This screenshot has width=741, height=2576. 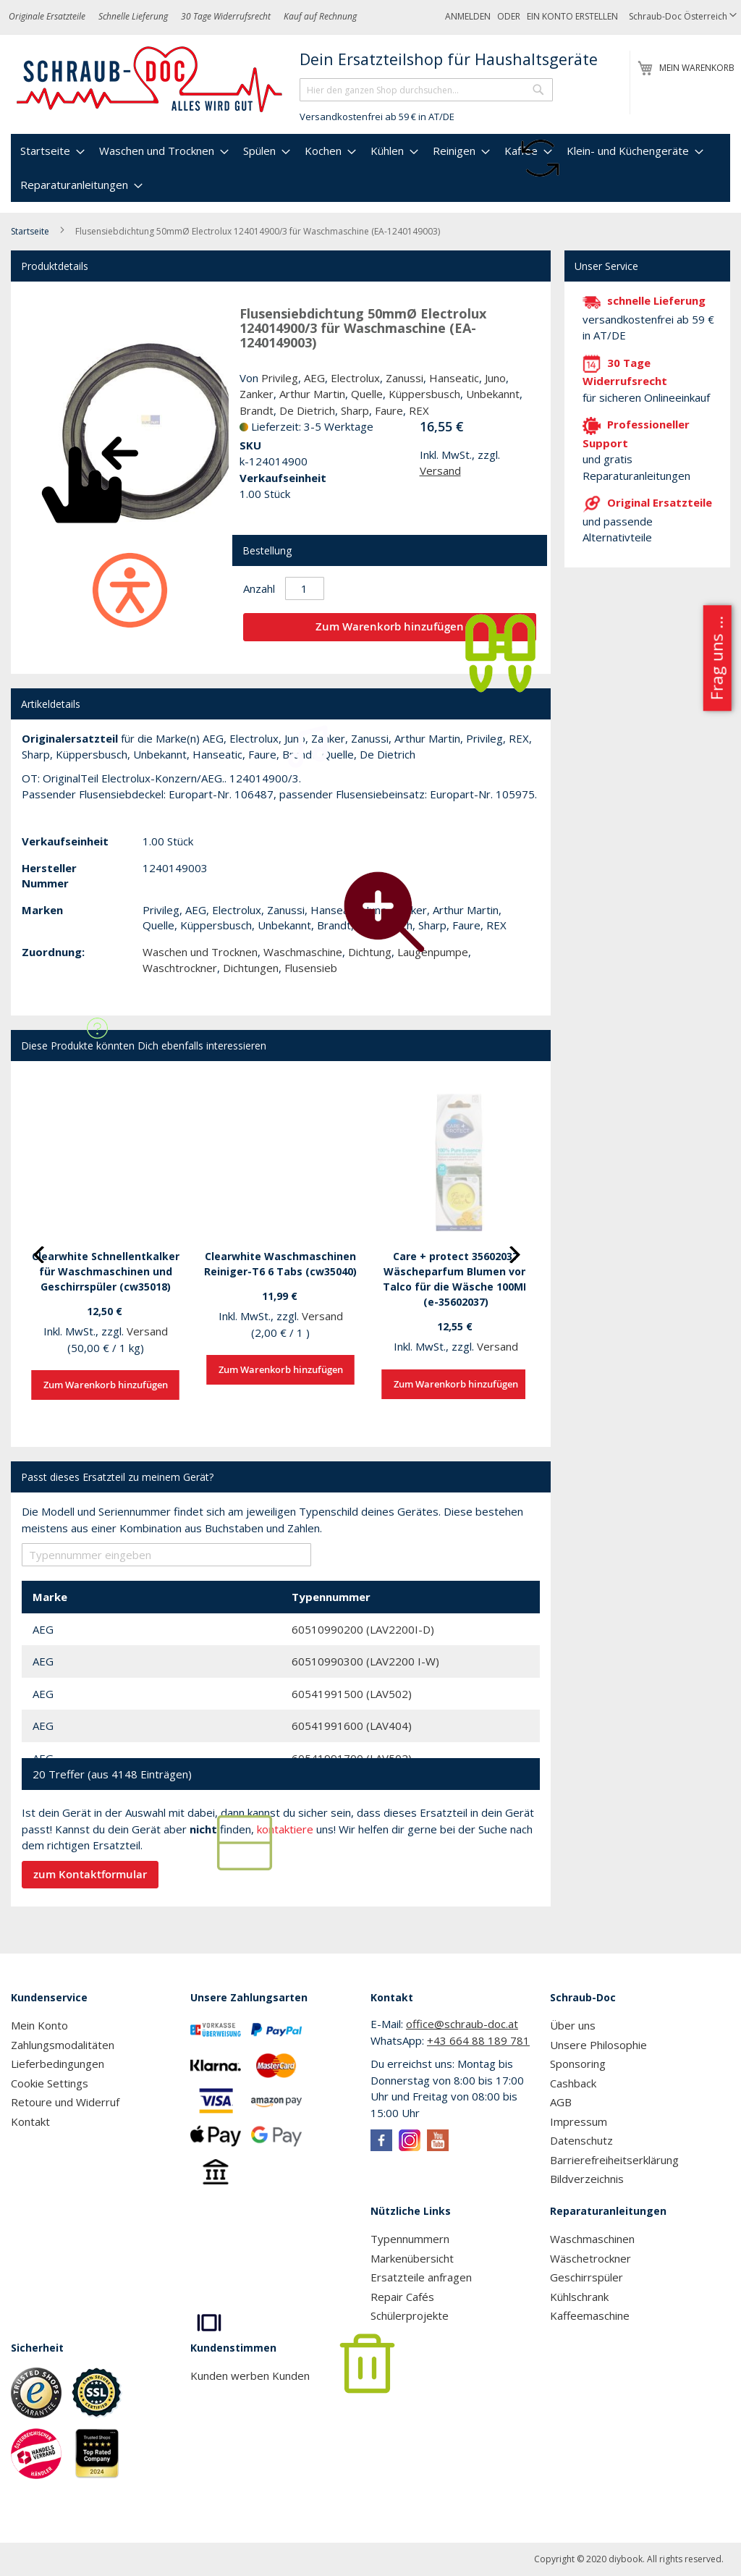 What do you see at coordinates (97, 1028) in the screenshot?
I see `access help or support` at bounding box center [97, 1028].